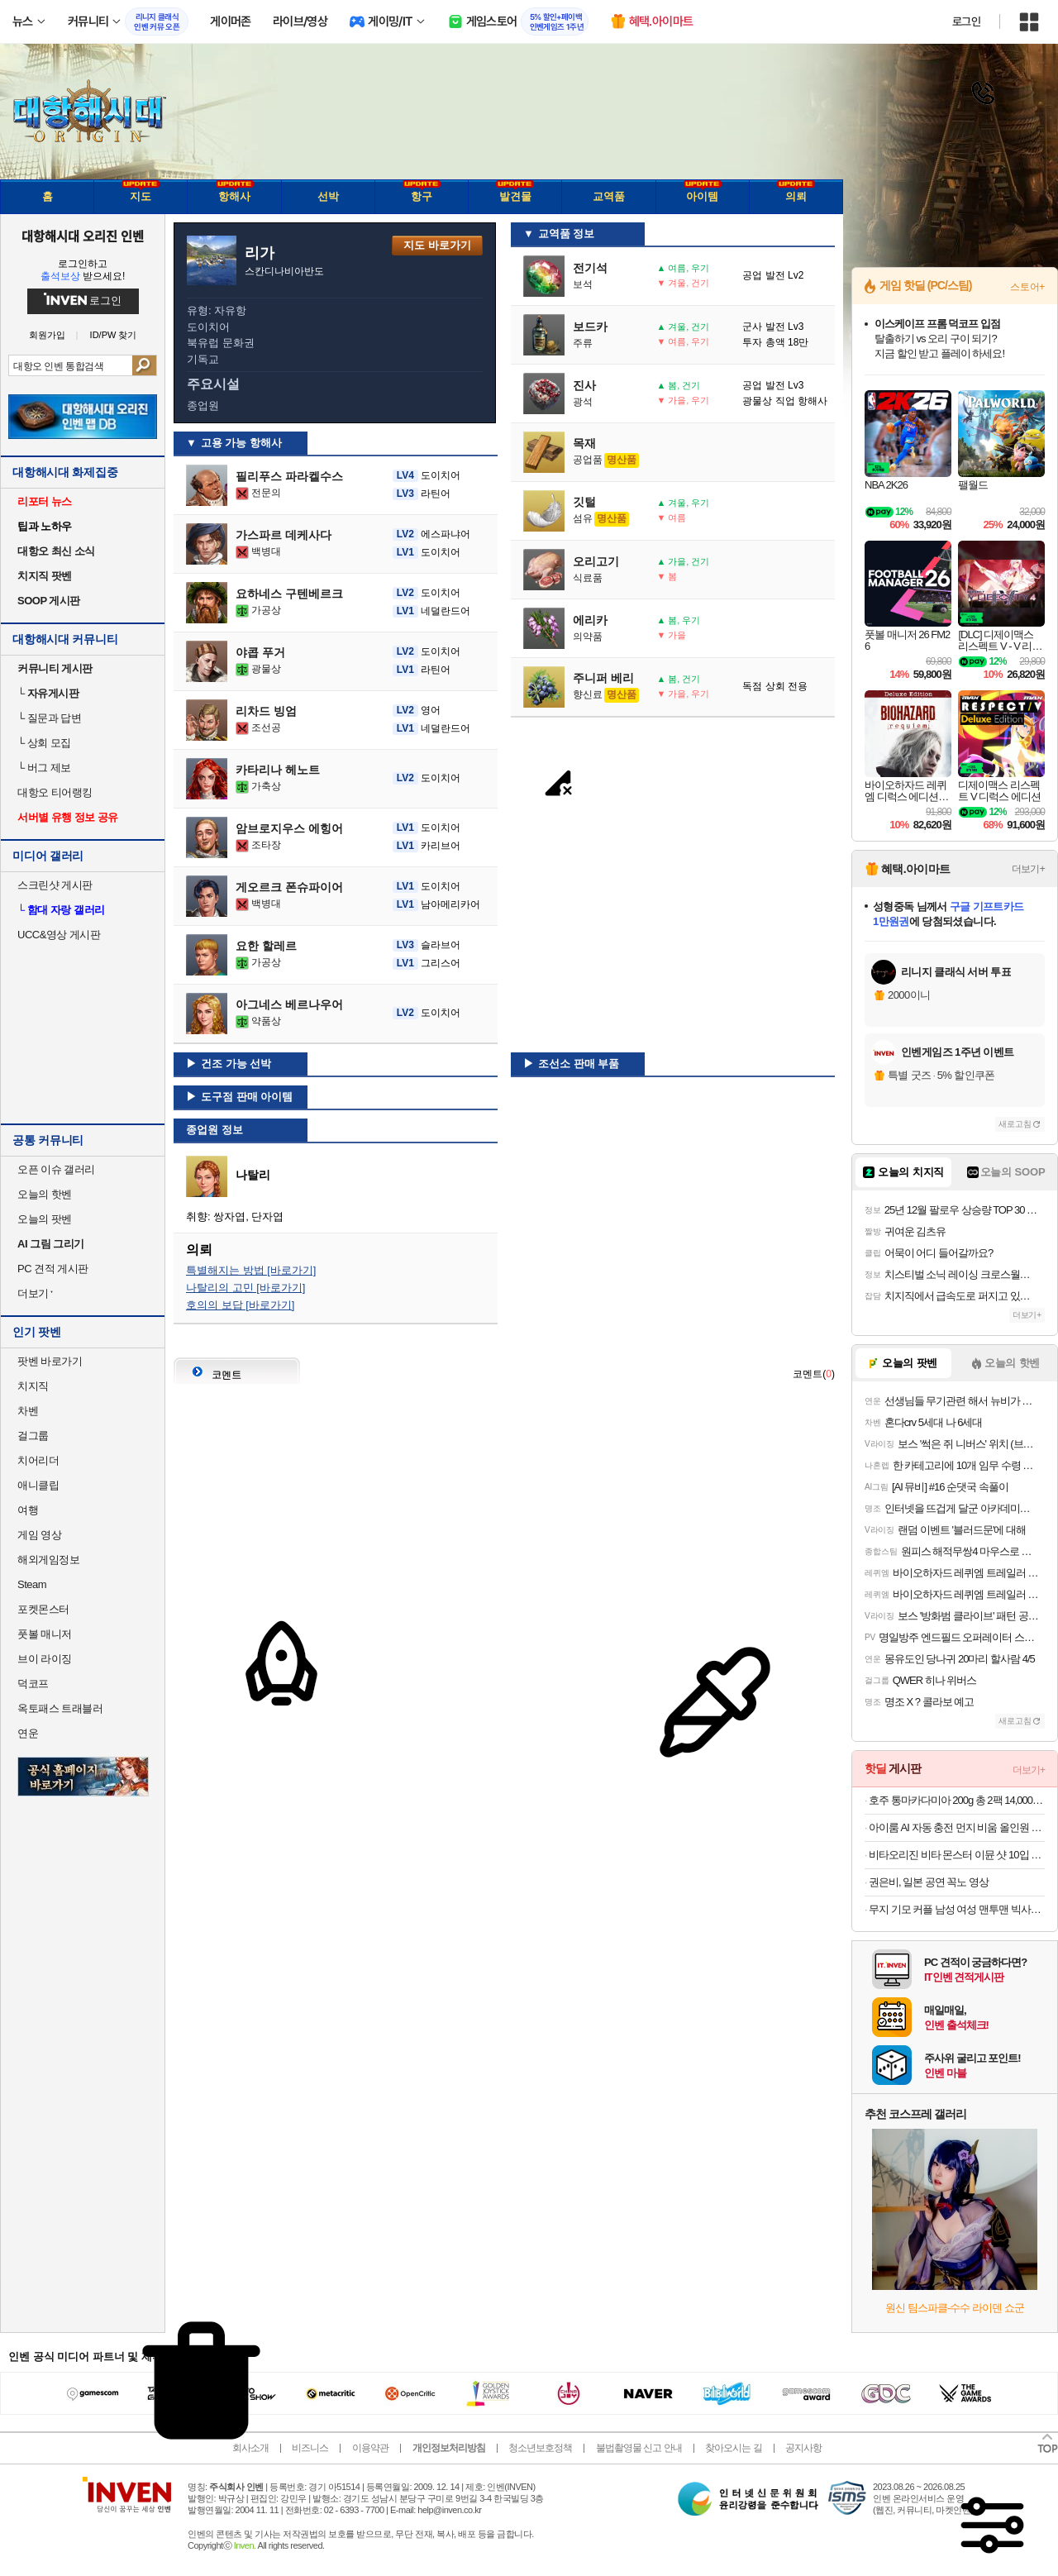 The image size is (1058, 2576). Describe the element at coordinates (715, 1702) in the screenshot. I see `sample a color from the canvas` at that location.